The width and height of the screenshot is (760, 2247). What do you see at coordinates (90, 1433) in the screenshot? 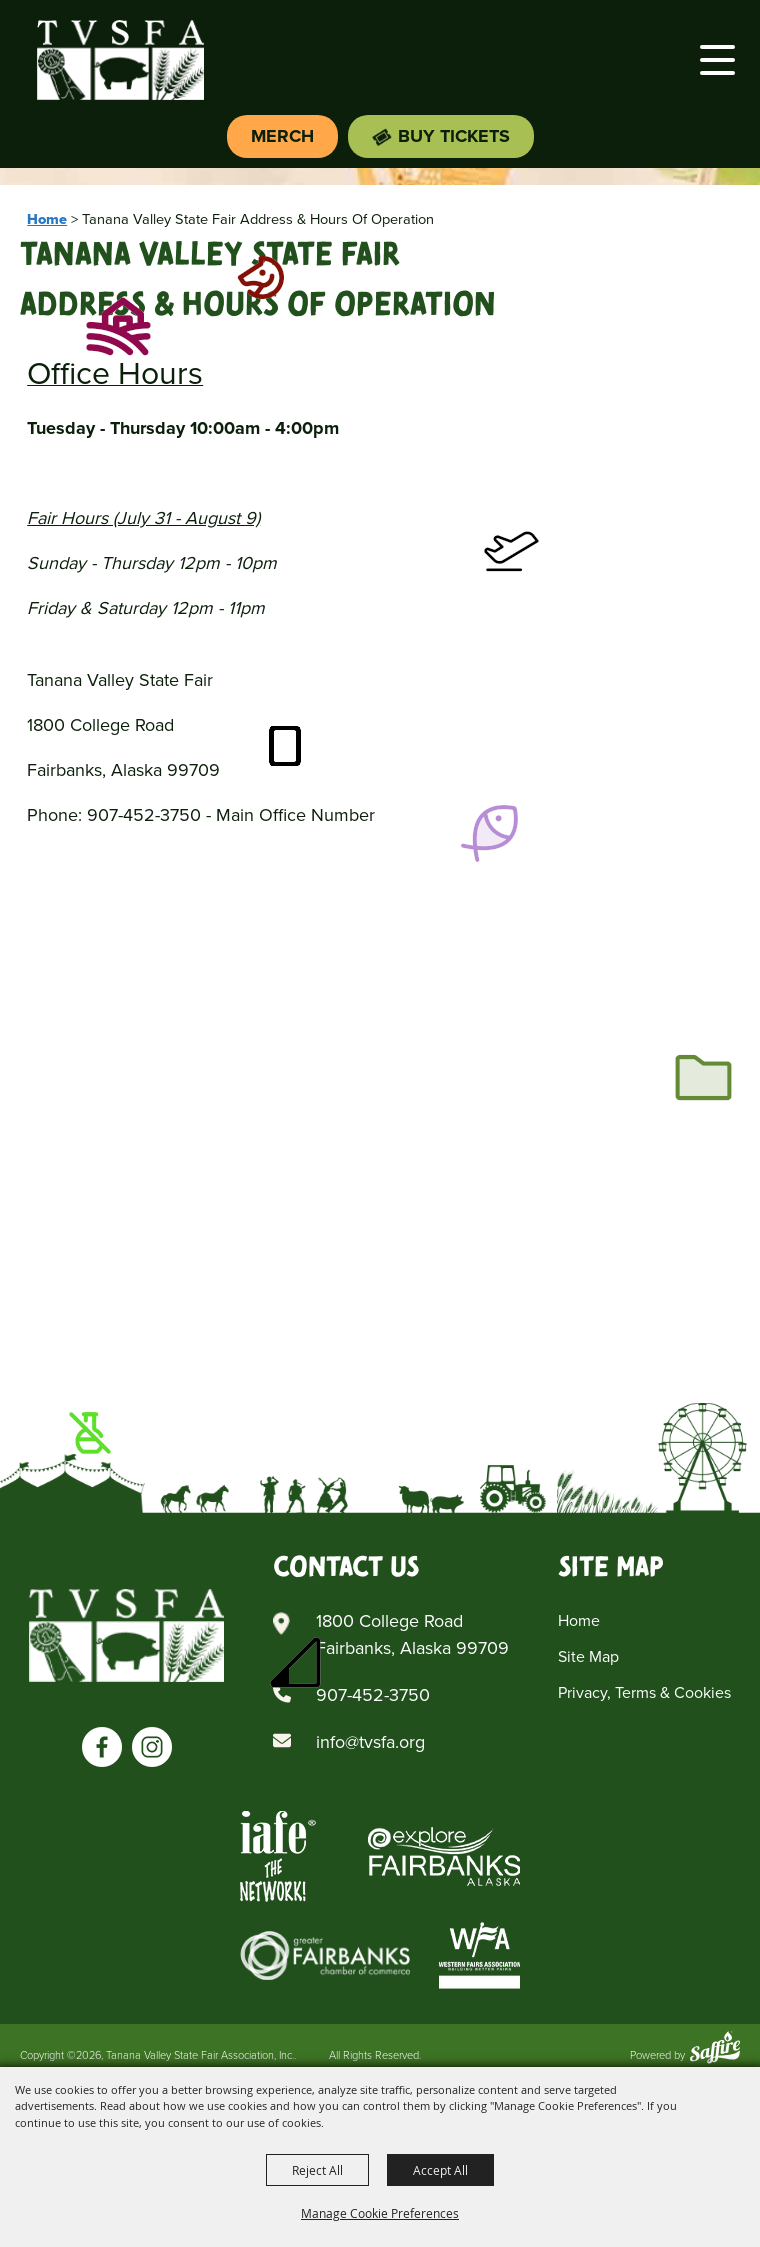
I see `disable lab or experimental features` at bounding box center [90, 1433].